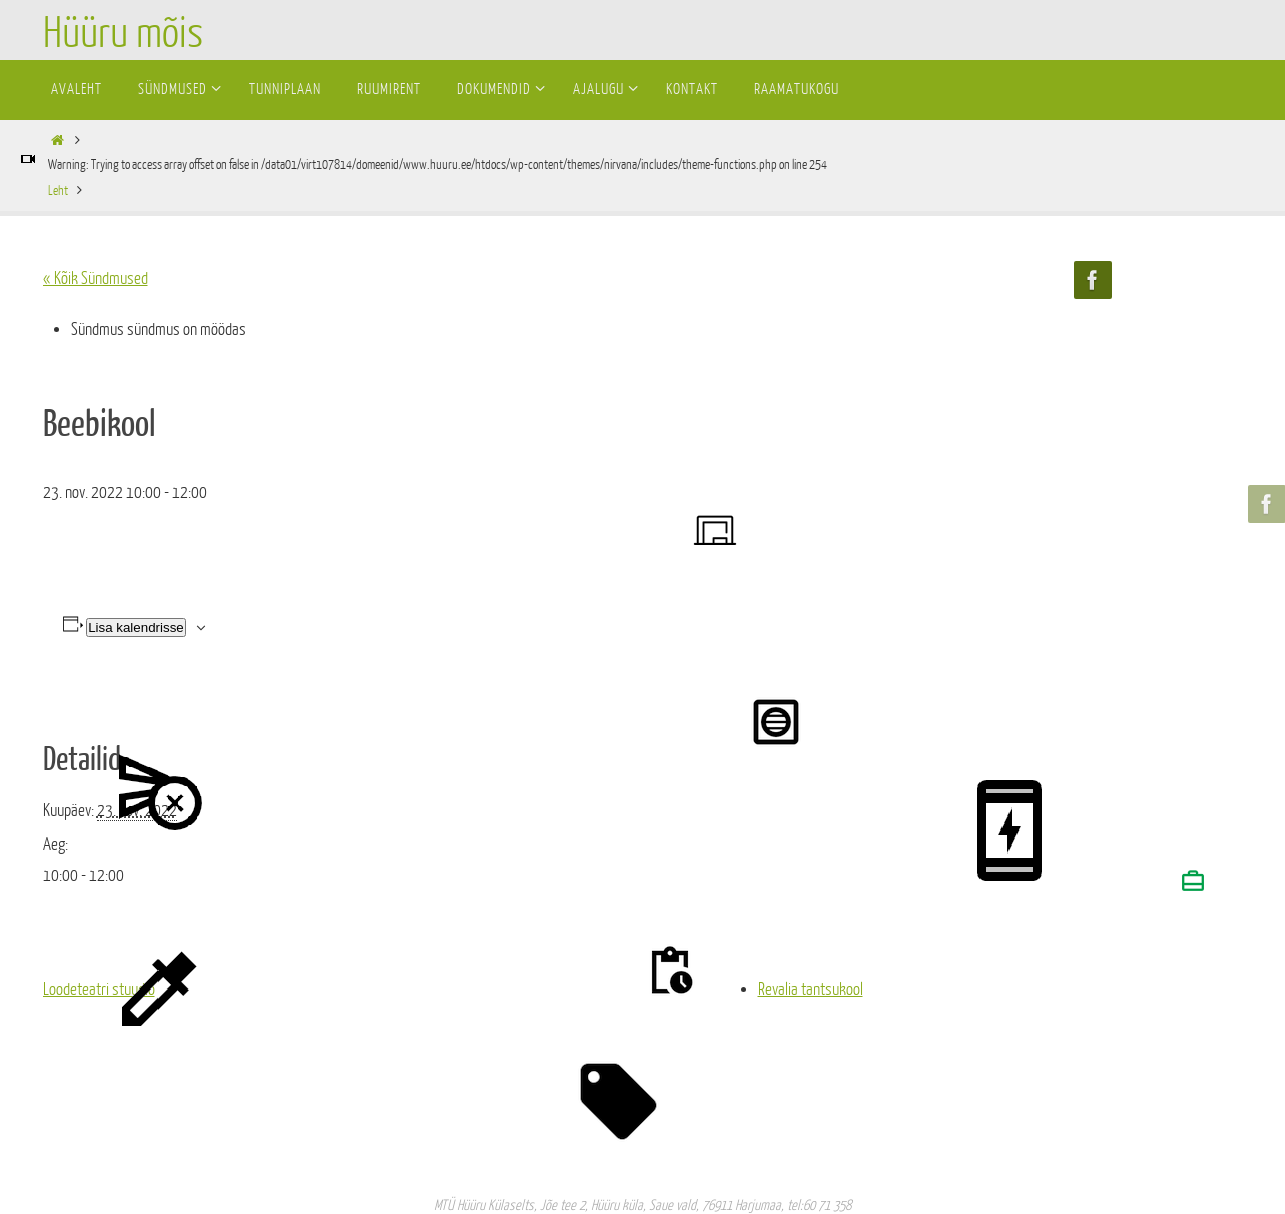 Image resolution: width=1285 pixels, height=1214 pixels. I want to click on start a video call, so click(28, 159).